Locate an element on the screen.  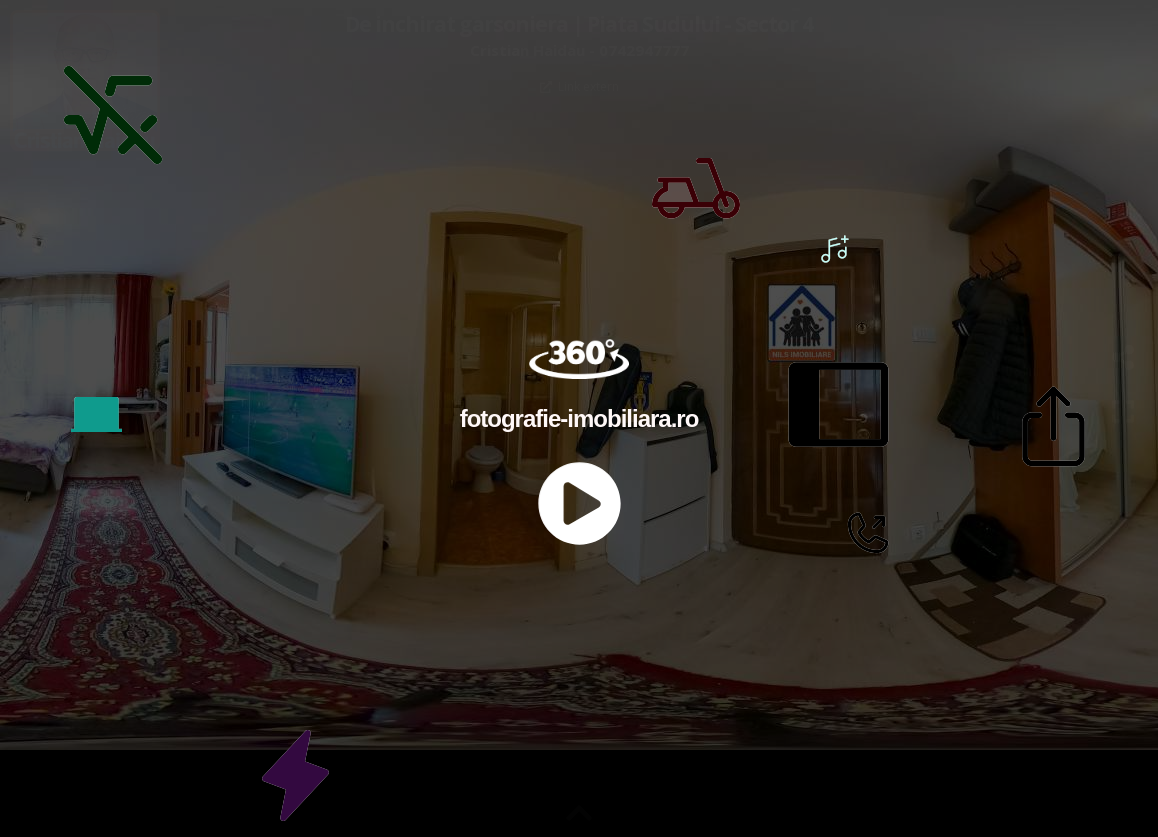
disable math mode or calculations is located at coordinates (113, 115).